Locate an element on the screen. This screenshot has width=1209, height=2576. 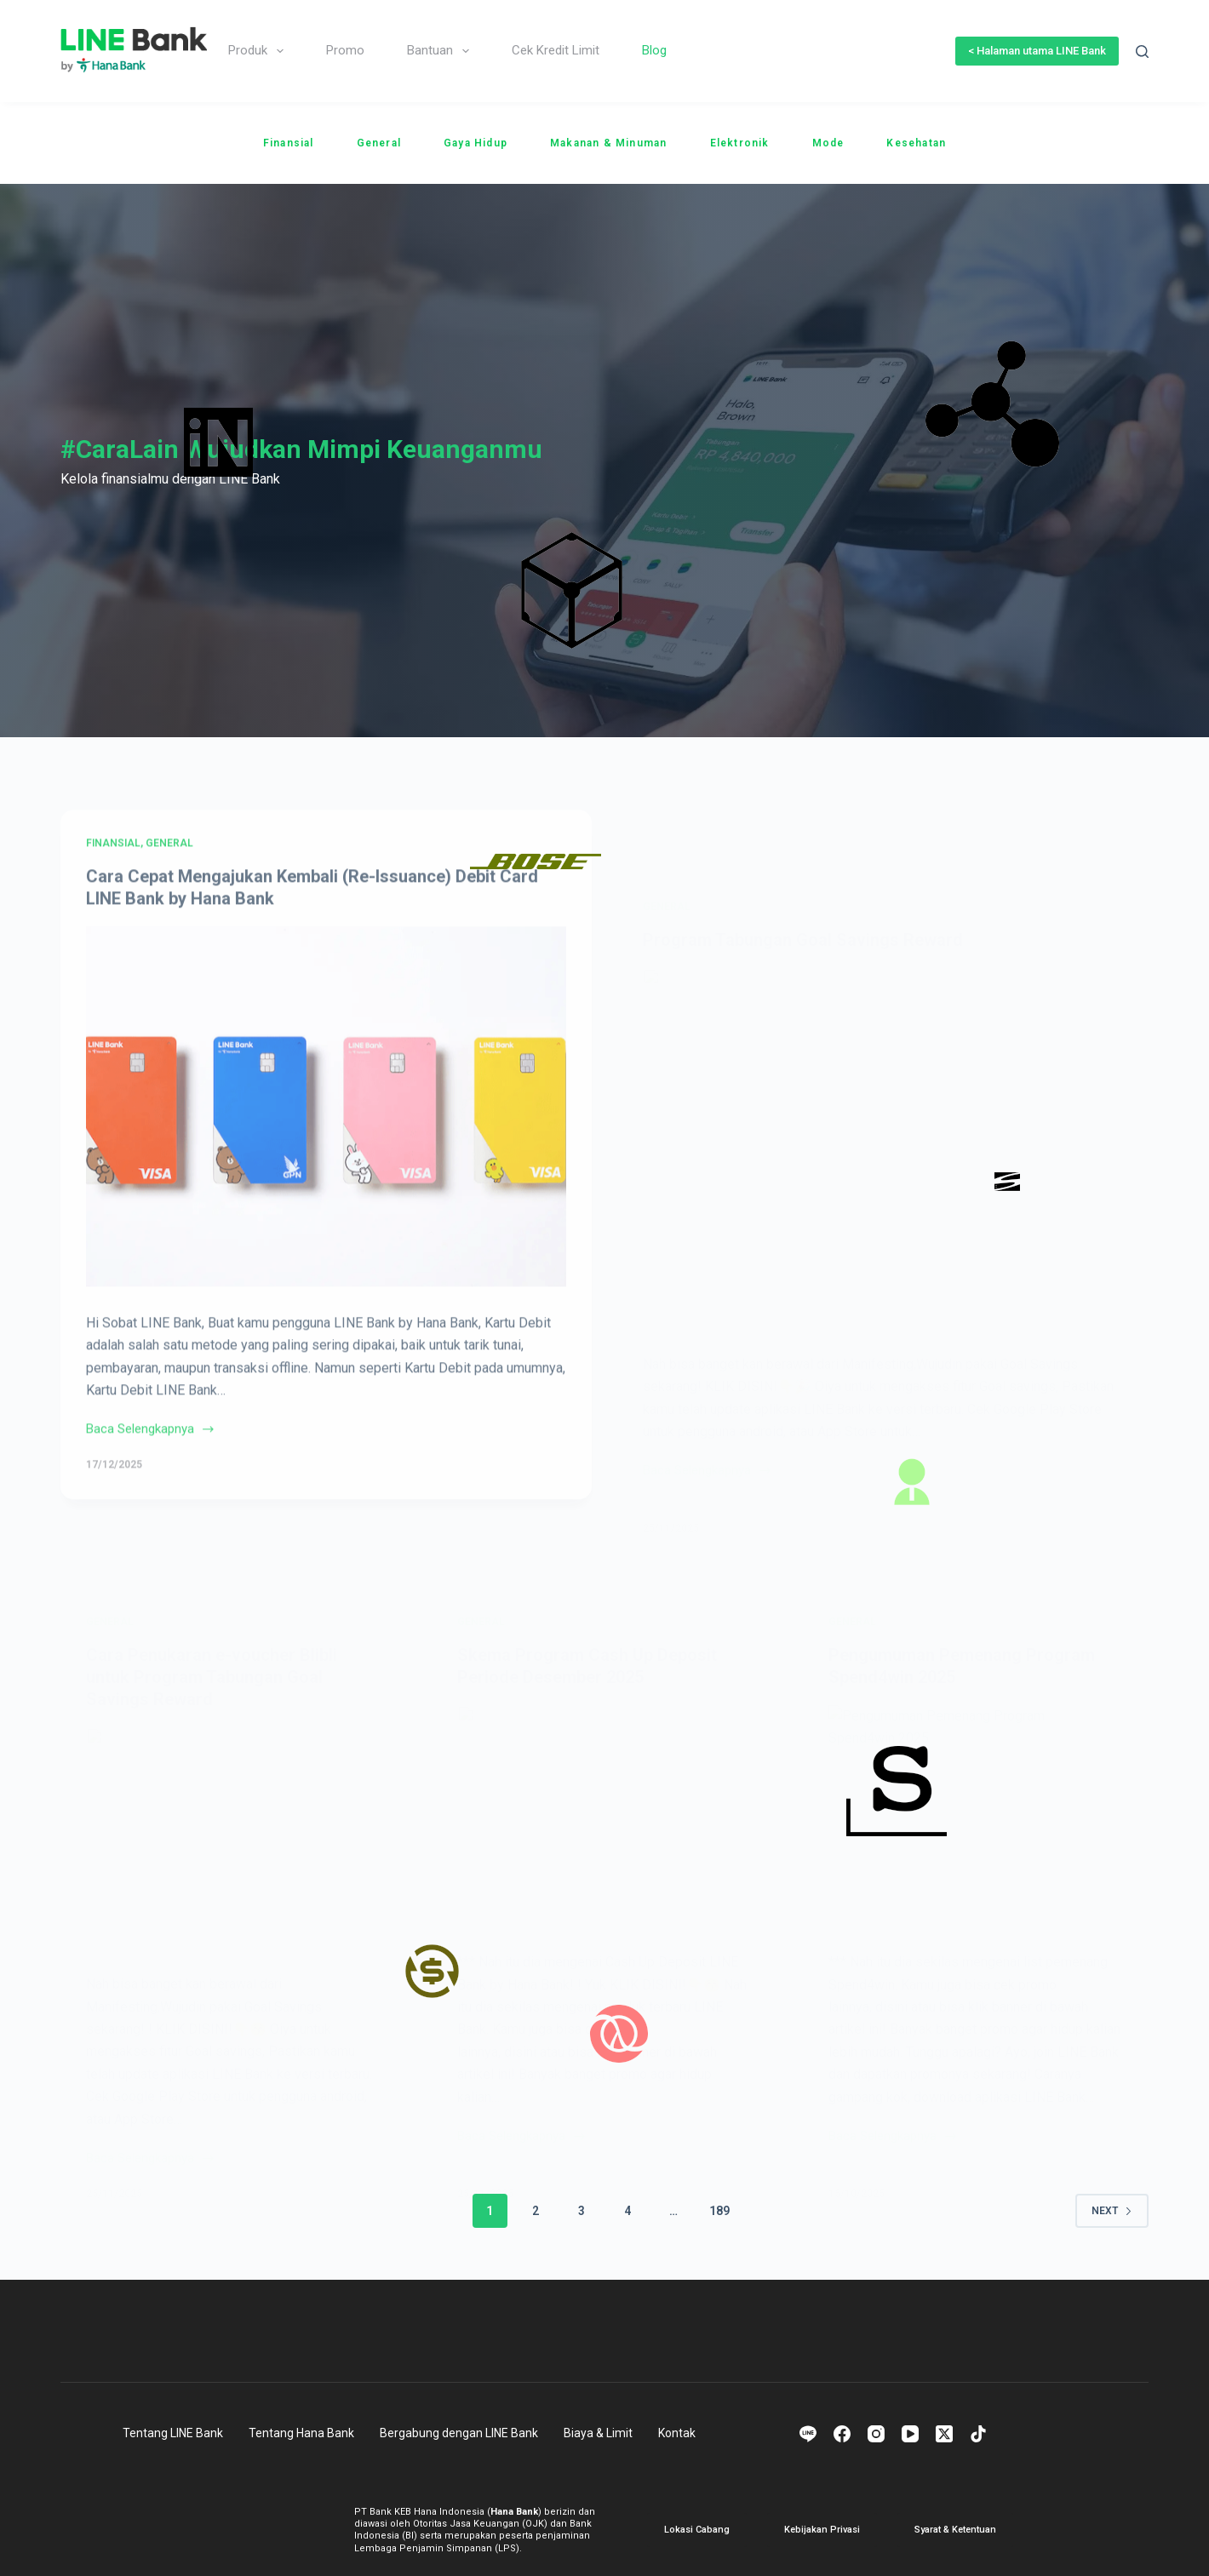
apache subversion version control system logo is located at coordinates (1007, 1182).